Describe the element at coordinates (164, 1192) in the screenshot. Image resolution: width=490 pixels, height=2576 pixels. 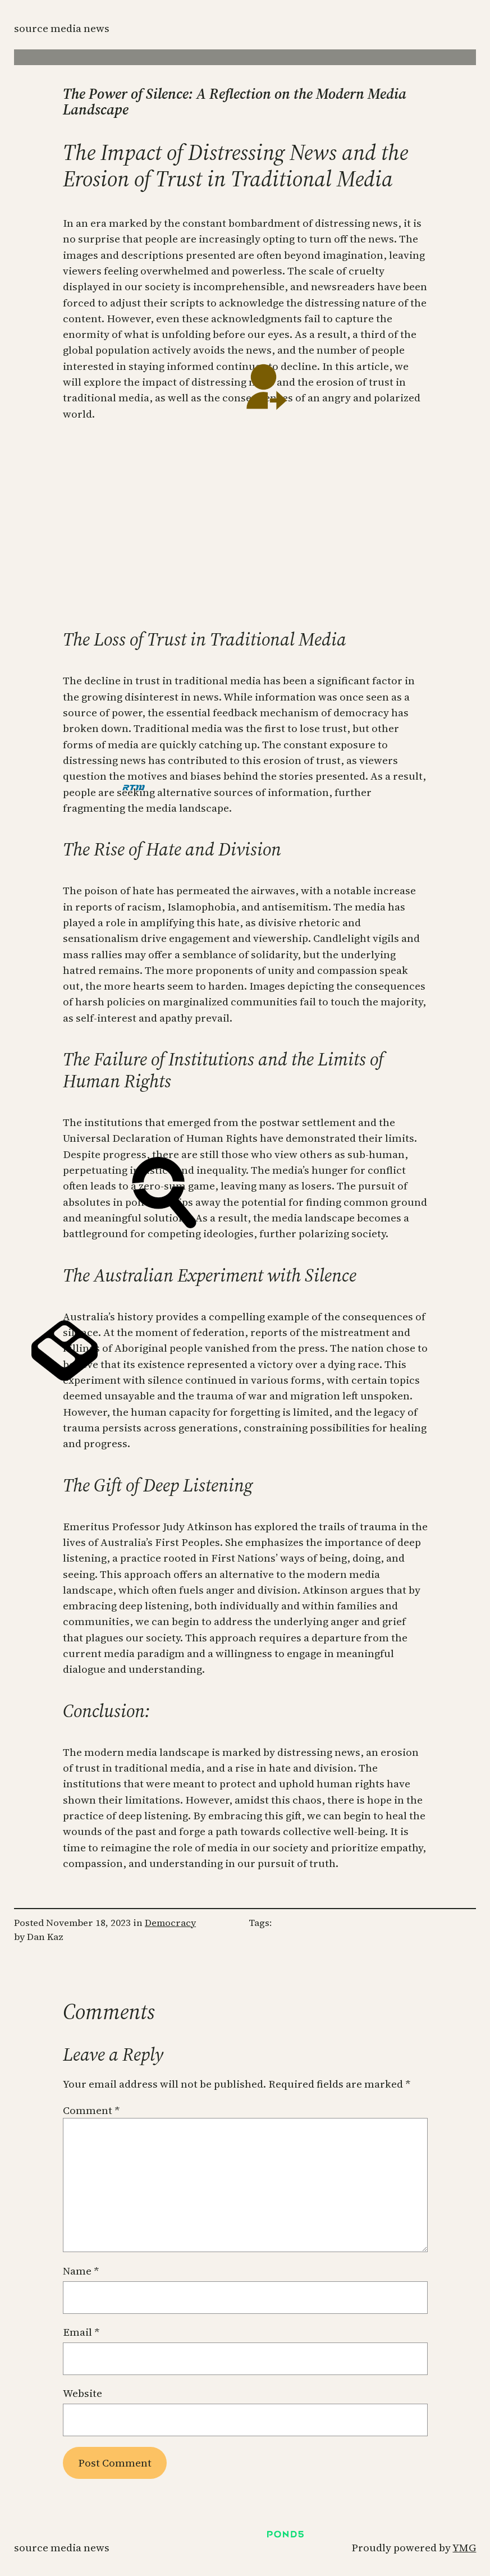
I see `open Startpage private search engine` at that location.